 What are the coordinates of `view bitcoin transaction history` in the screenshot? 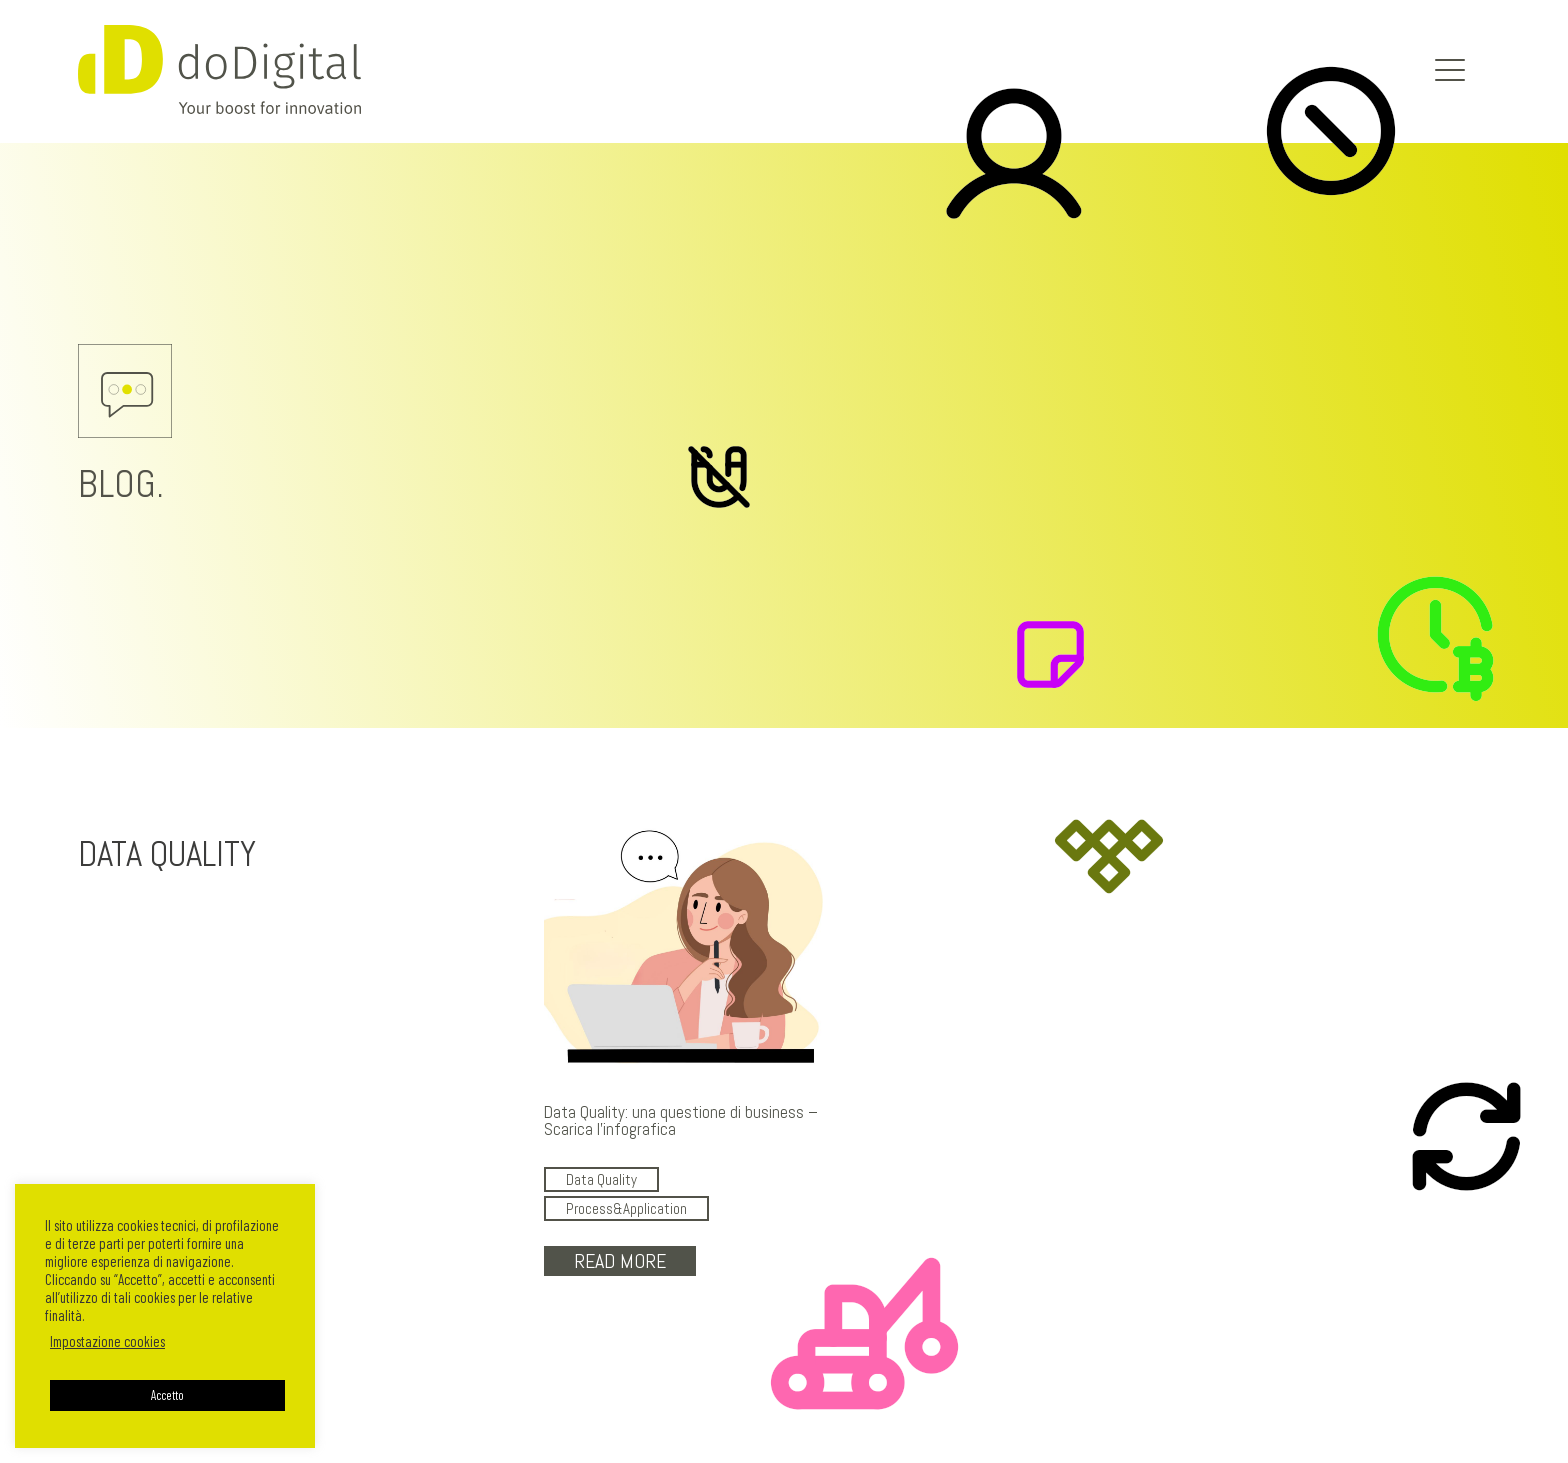 It's located at (1435, 634).